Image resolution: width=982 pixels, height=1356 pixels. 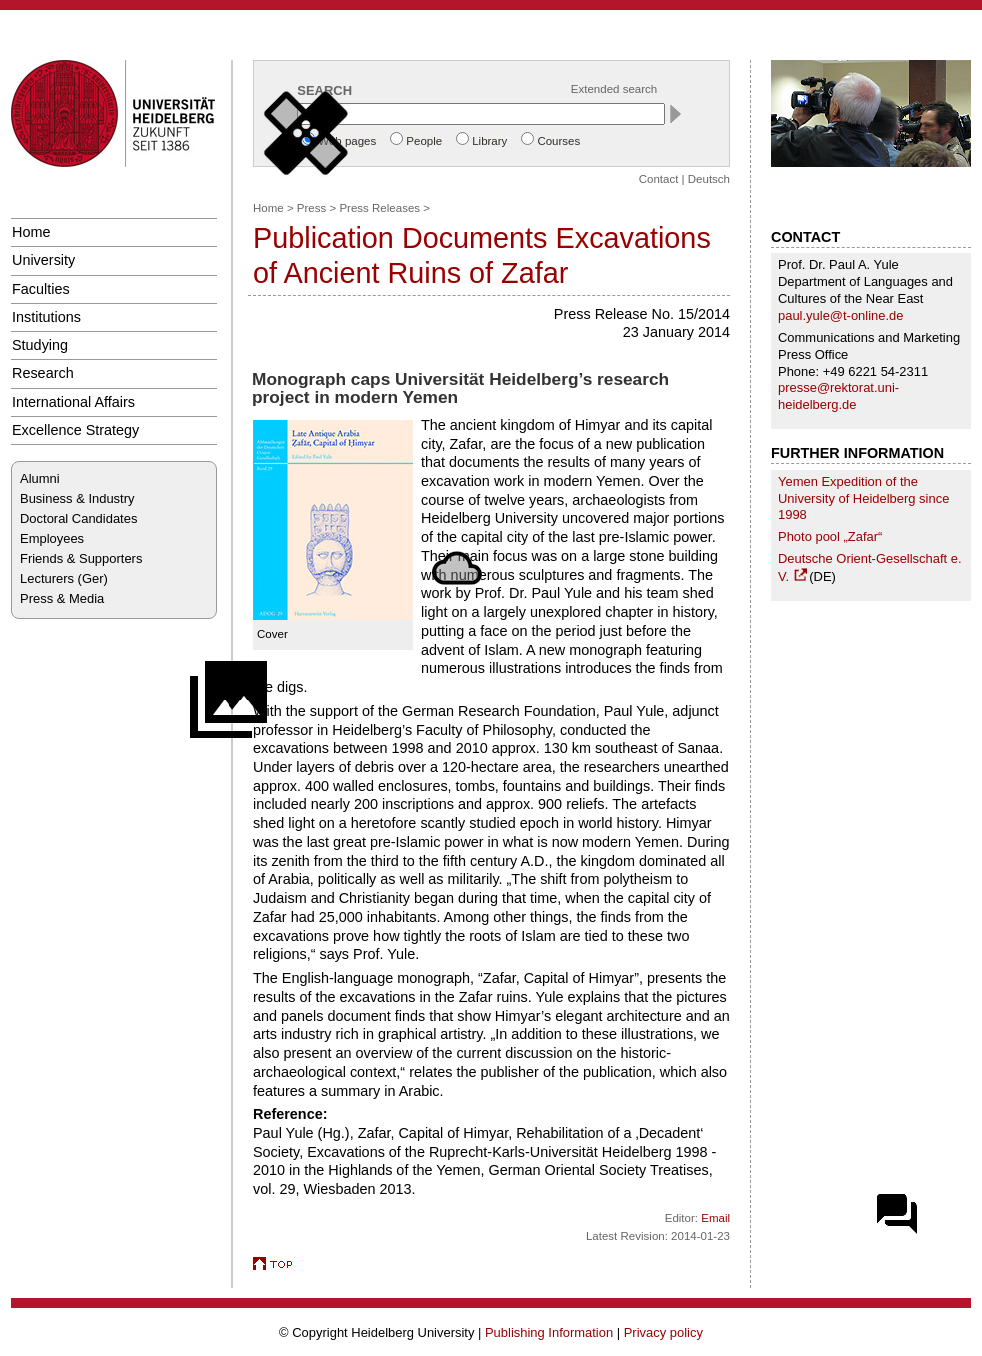 What do you see at coordinates (457, 568) in the screenshot?
I see `cloud storage or sync status` at bounding box center [457, 568].